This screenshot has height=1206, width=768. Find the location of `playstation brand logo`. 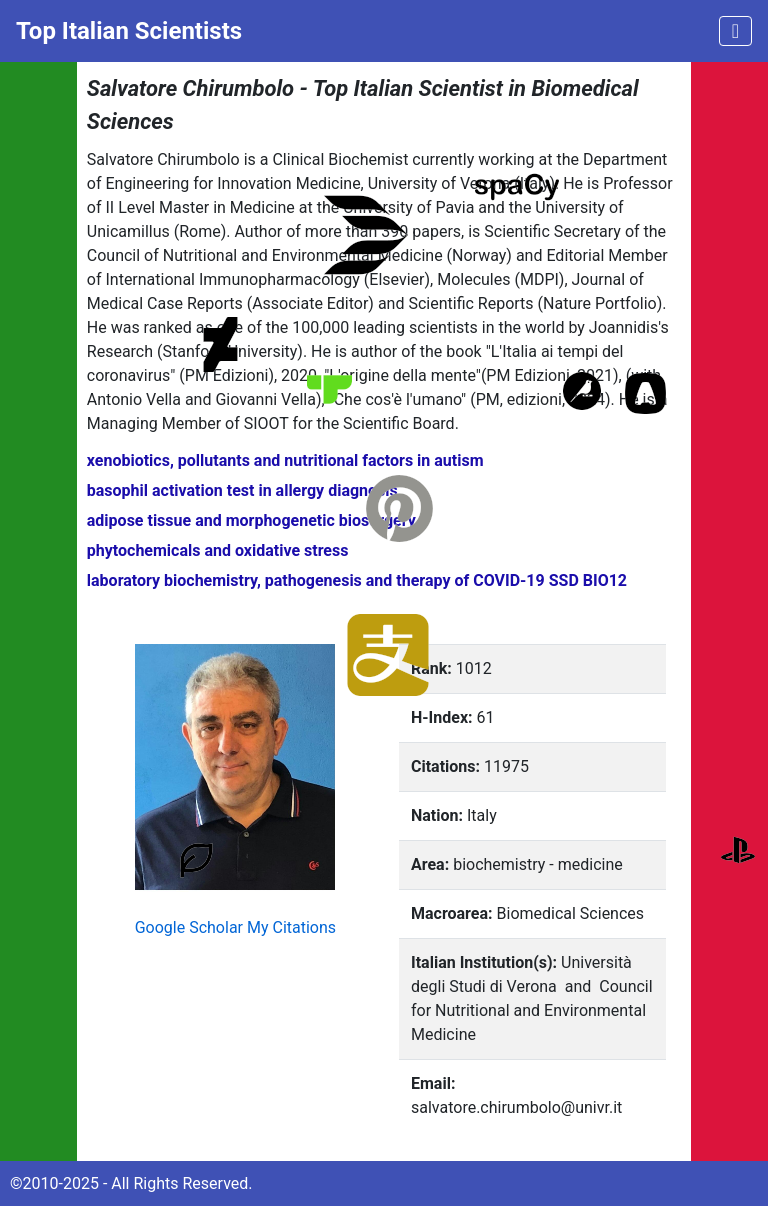

playstation brand logo is located at coordinates (738, 850).